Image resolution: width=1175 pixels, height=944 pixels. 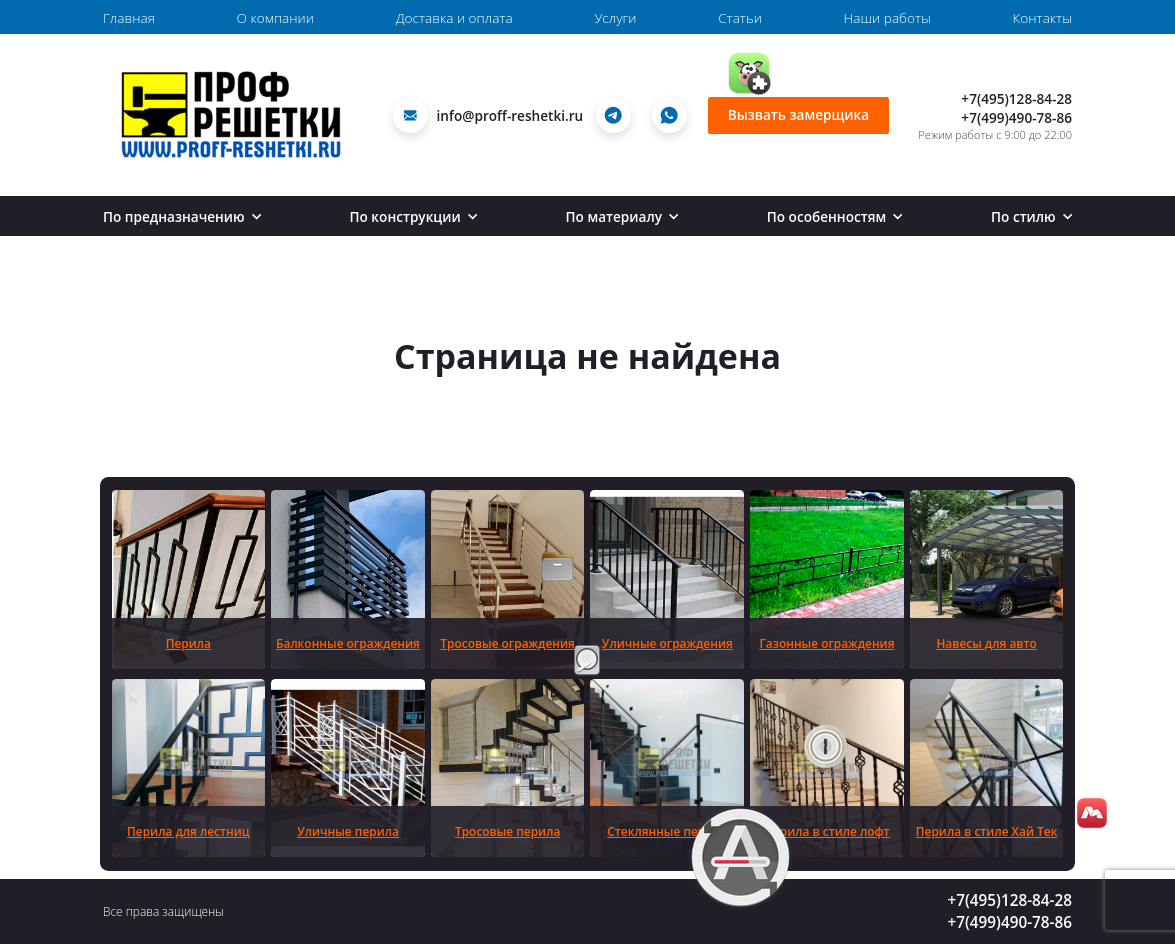 What do you see at coordinates (740, 857) in the screenshot?
I see `check for and install system software updates` at bounding box center [740, 857].